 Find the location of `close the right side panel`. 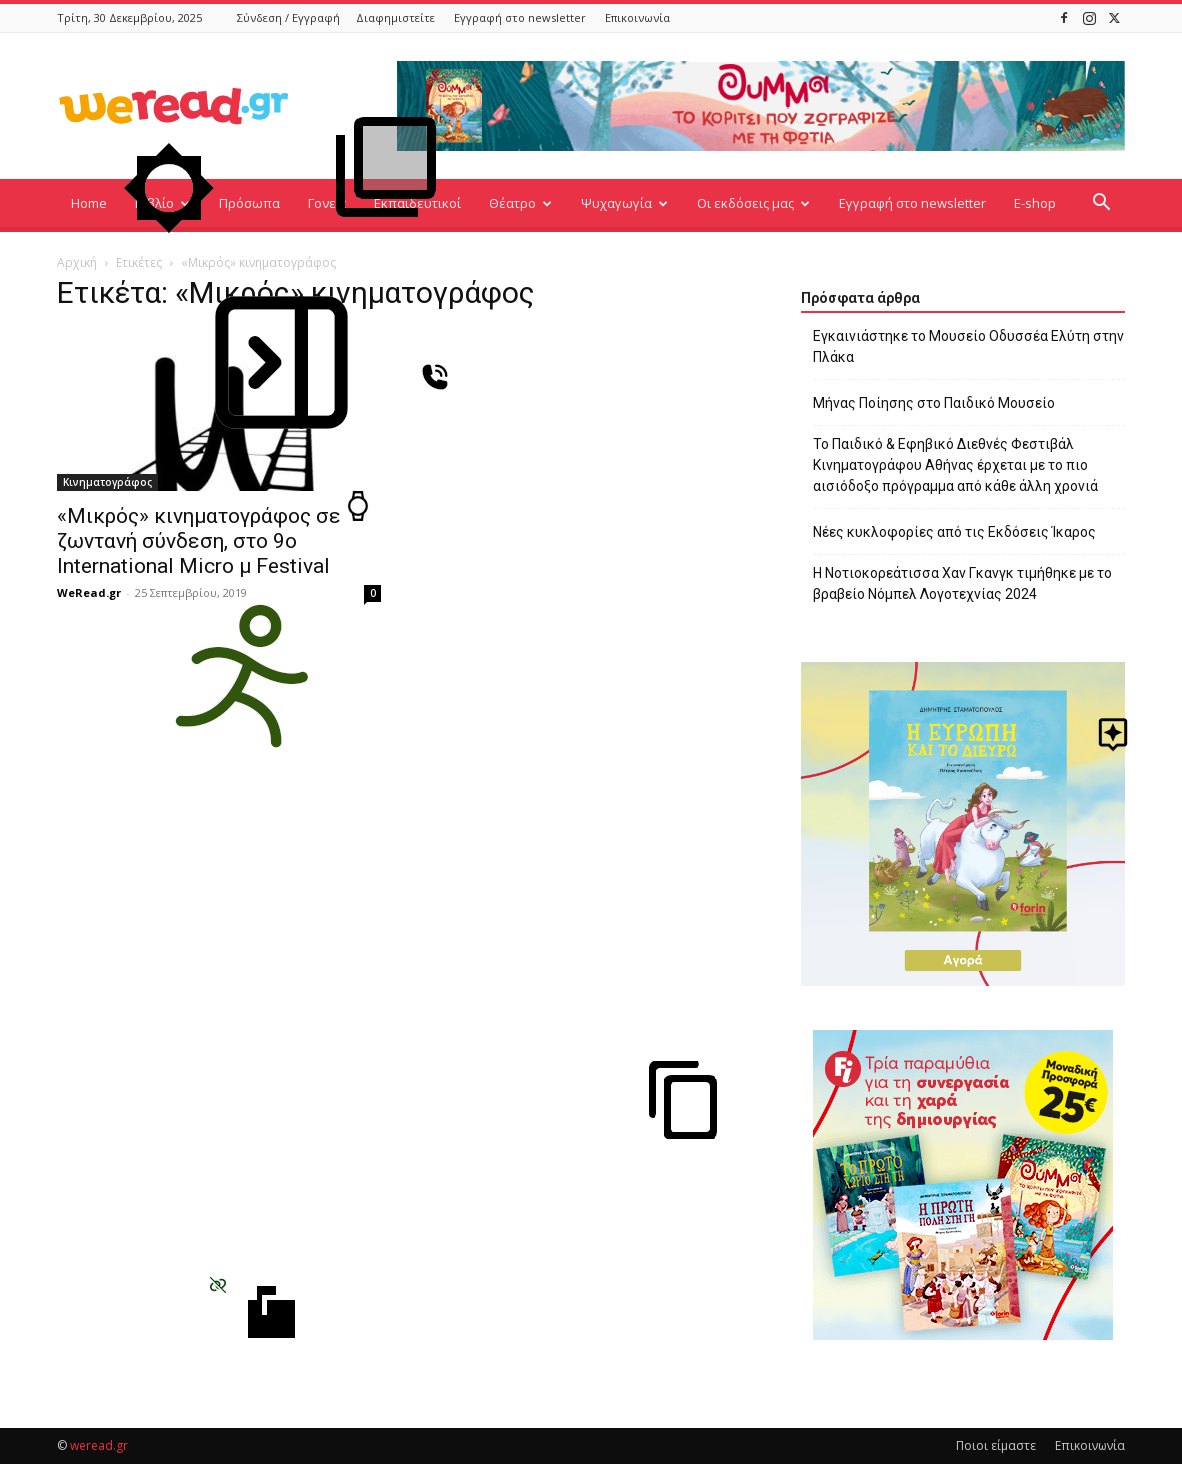

close the right side panel is located at coordinates (281, 362).